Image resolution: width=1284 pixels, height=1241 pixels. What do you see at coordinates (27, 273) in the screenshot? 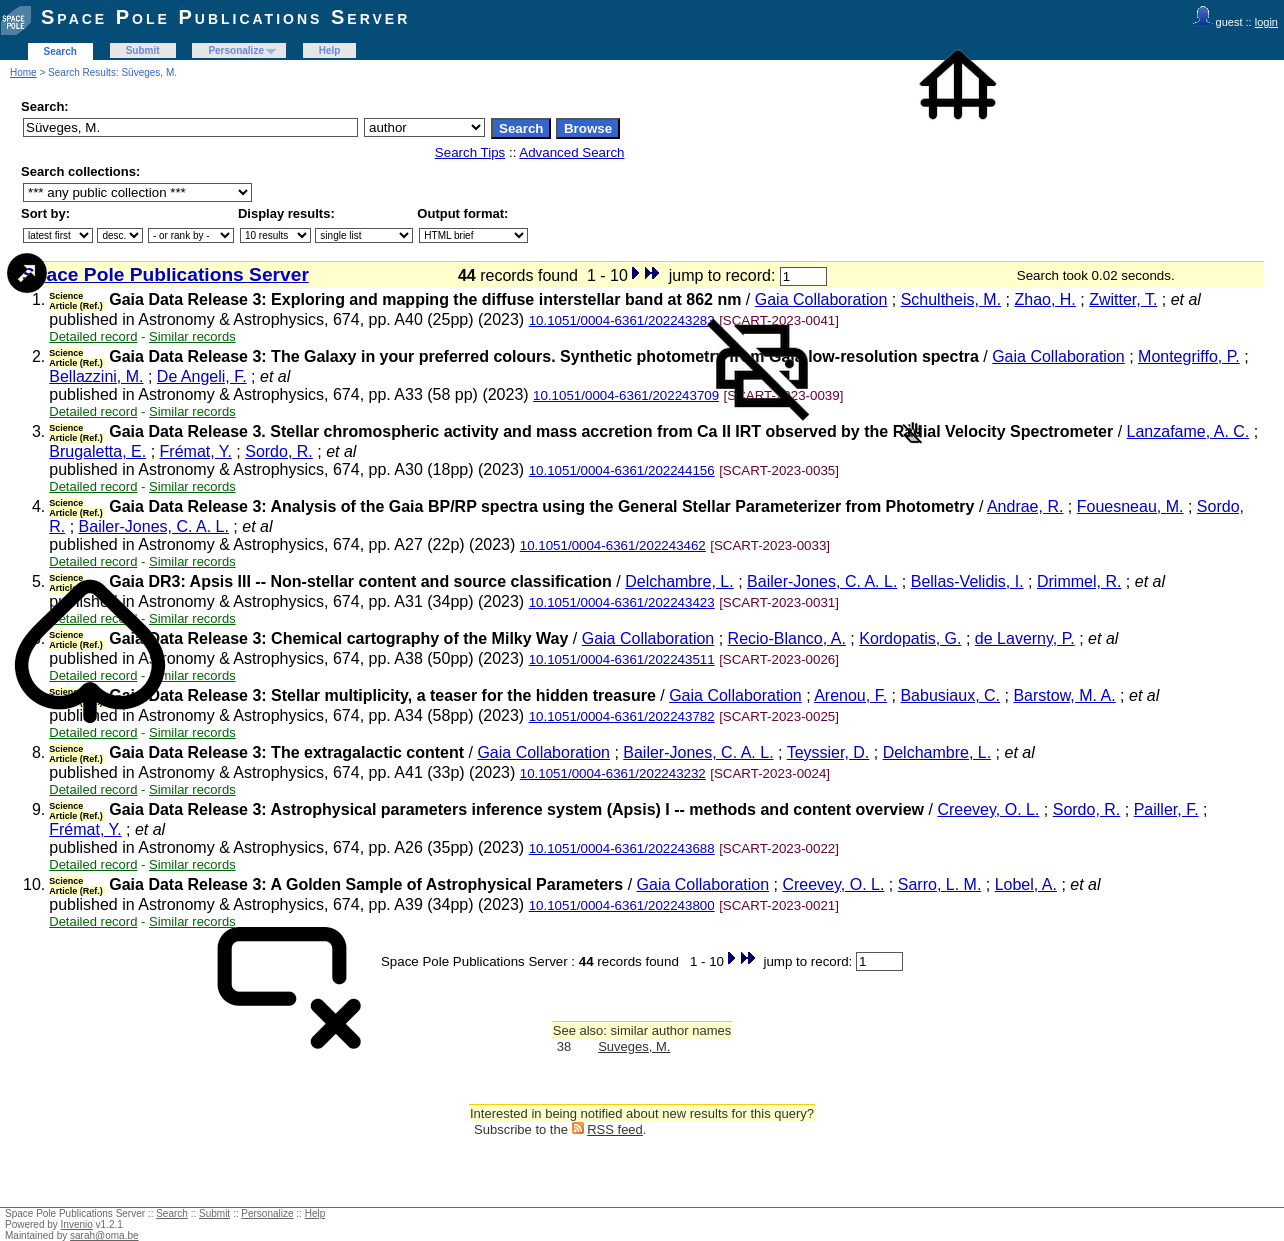
I see `open link in new tab or window` at bounding box center [27, 273].